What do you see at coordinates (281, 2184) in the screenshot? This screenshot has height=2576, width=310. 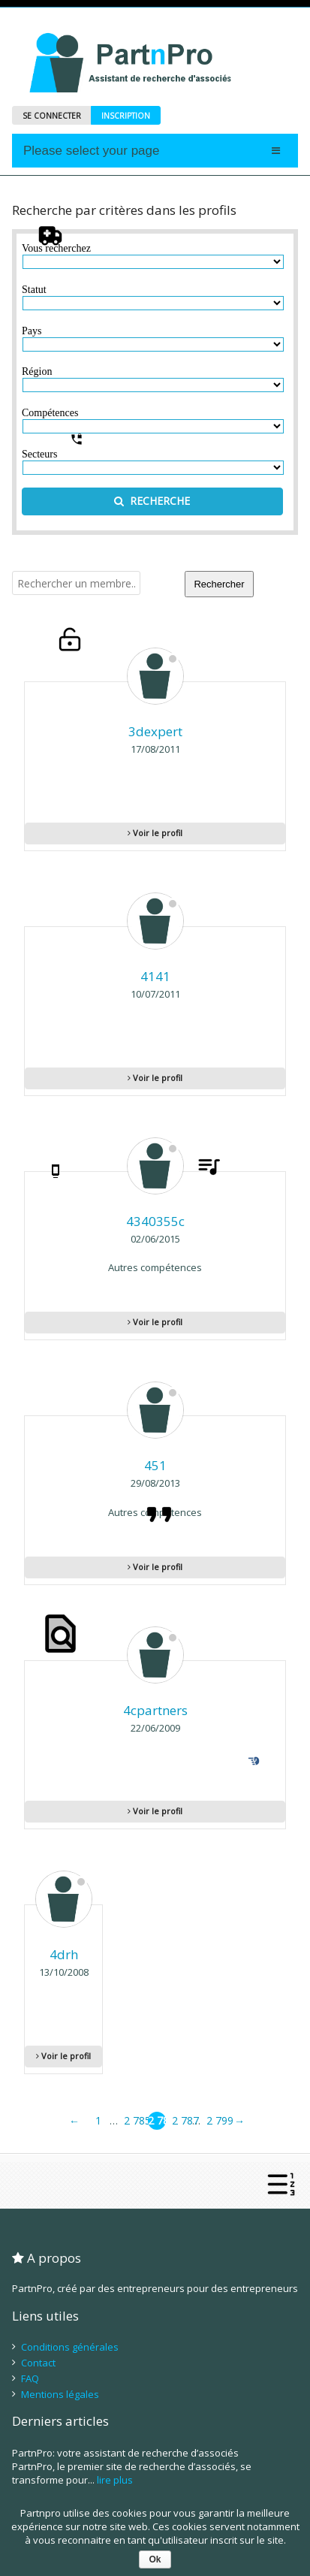 I see `switch to right-to-left numbered list format` at bounding box center [281, 2184].